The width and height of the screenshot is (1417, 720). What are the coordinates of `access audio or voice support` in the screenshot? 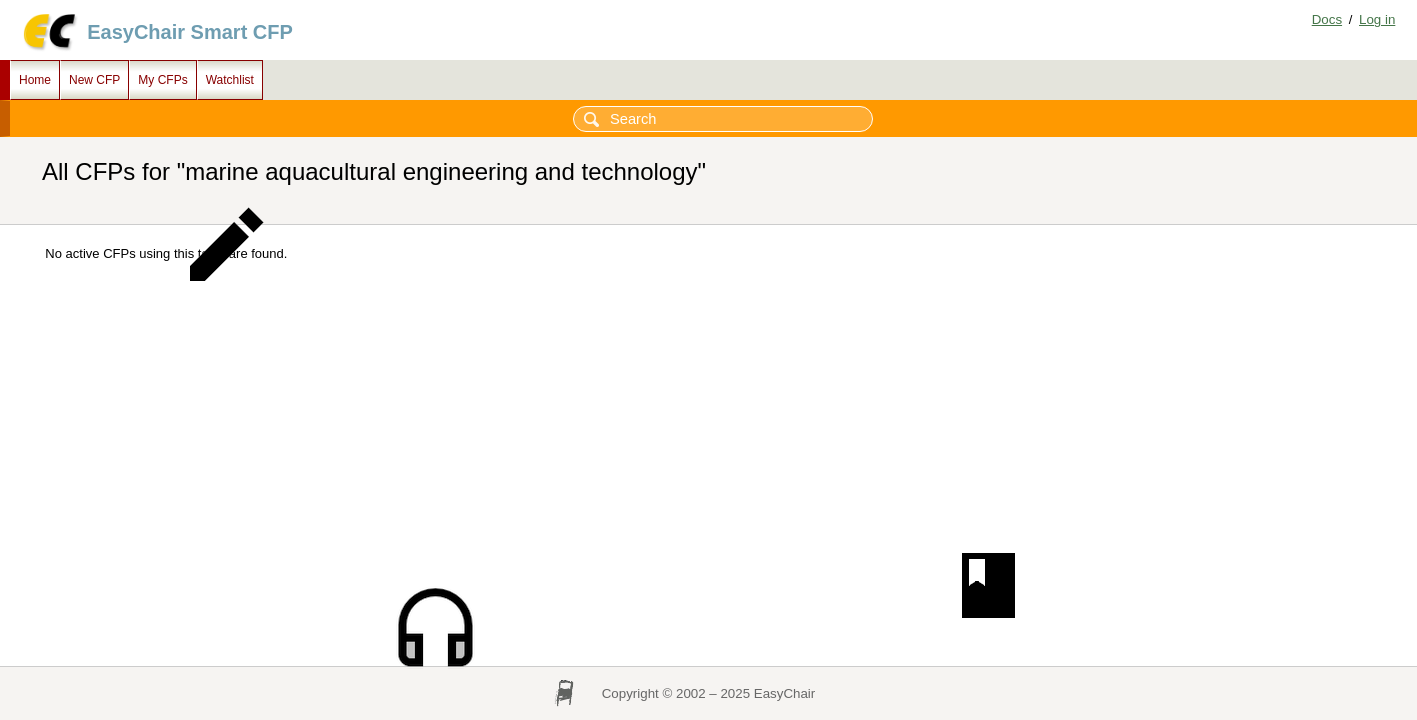 It's located at (435, 633).